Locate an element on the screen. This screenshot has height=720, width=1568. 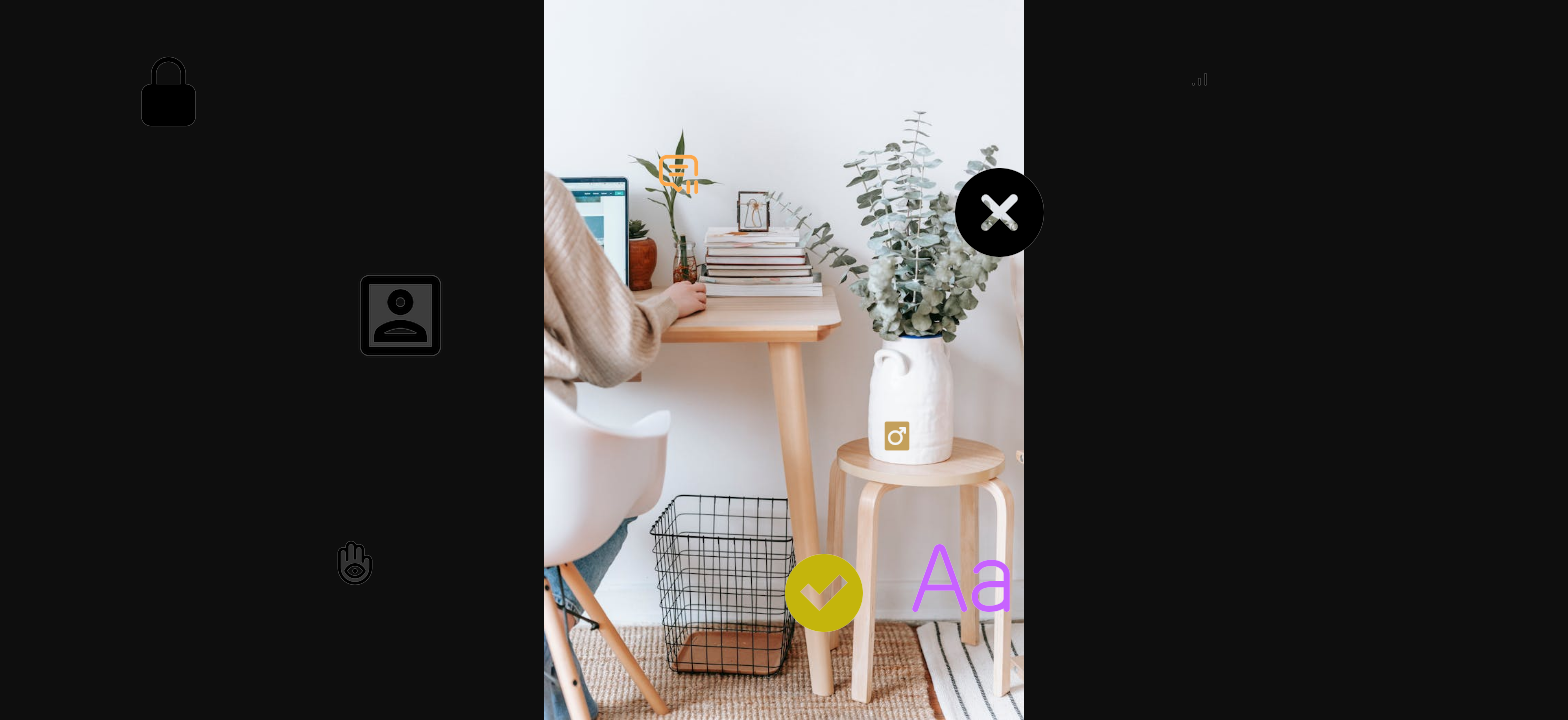
enable palm recognition or hand-based biometric authentication is located at coordinates (355, 563).